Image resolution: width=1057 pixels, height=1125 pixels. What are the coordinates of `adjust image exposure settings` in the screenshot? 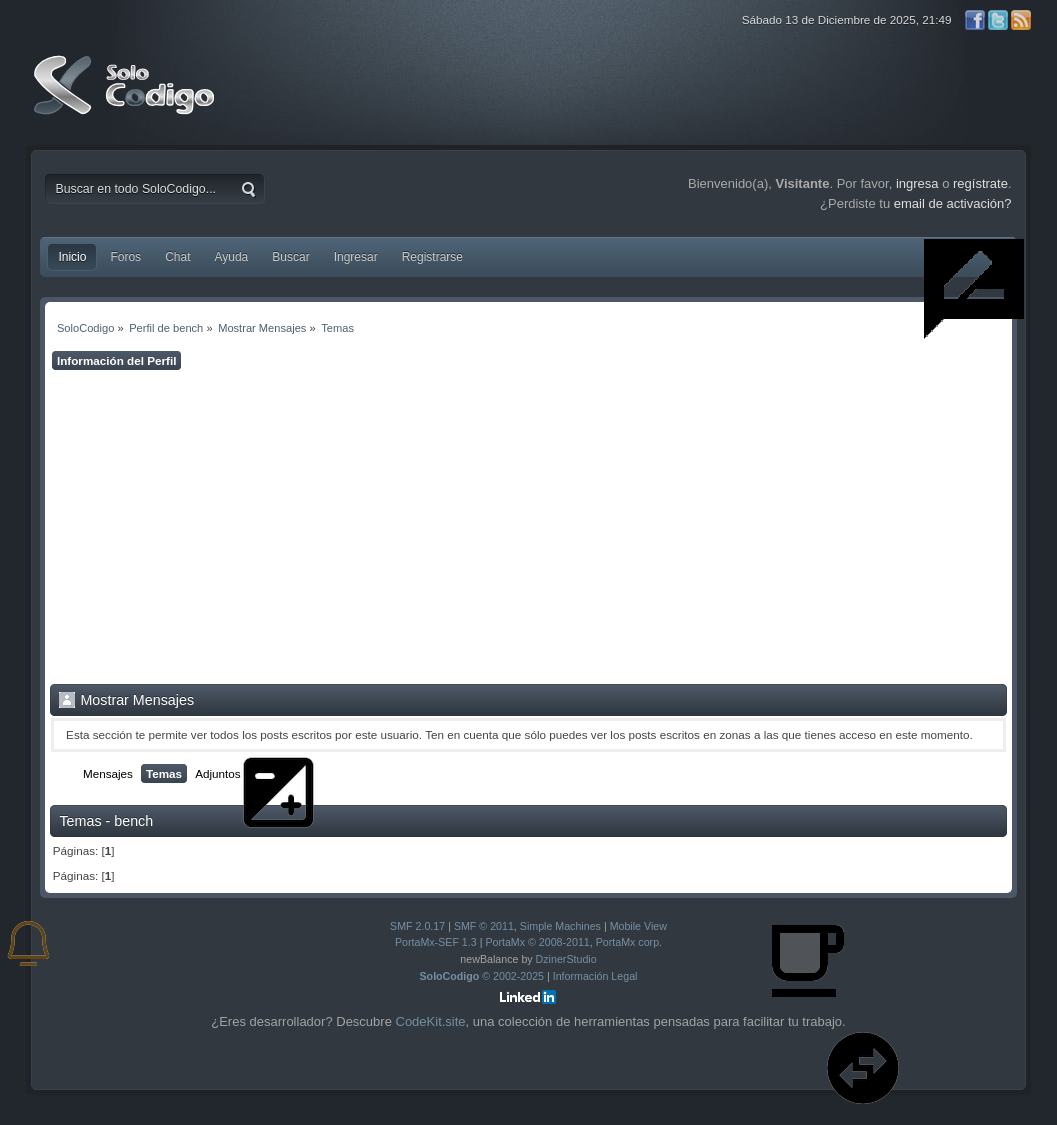 It's located at (278, 792).